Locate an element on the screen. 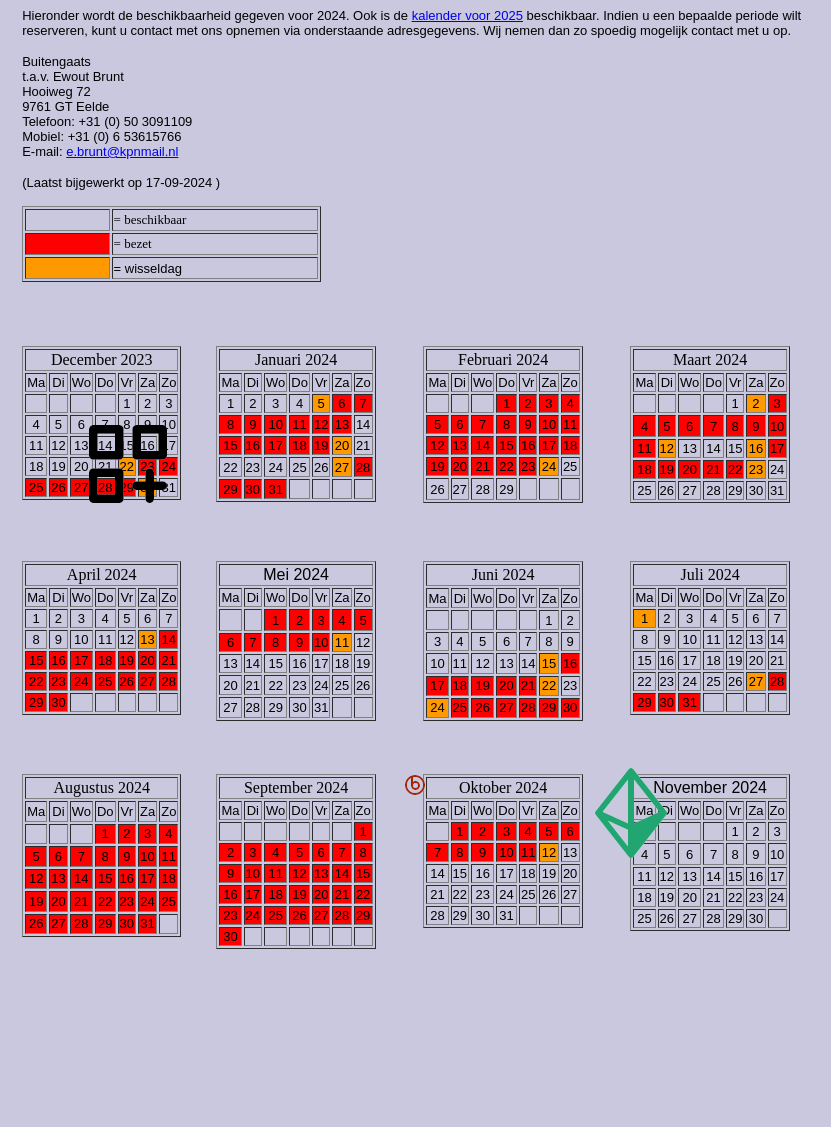  view ethereum wallet balance is located at coordinates (631, 813).